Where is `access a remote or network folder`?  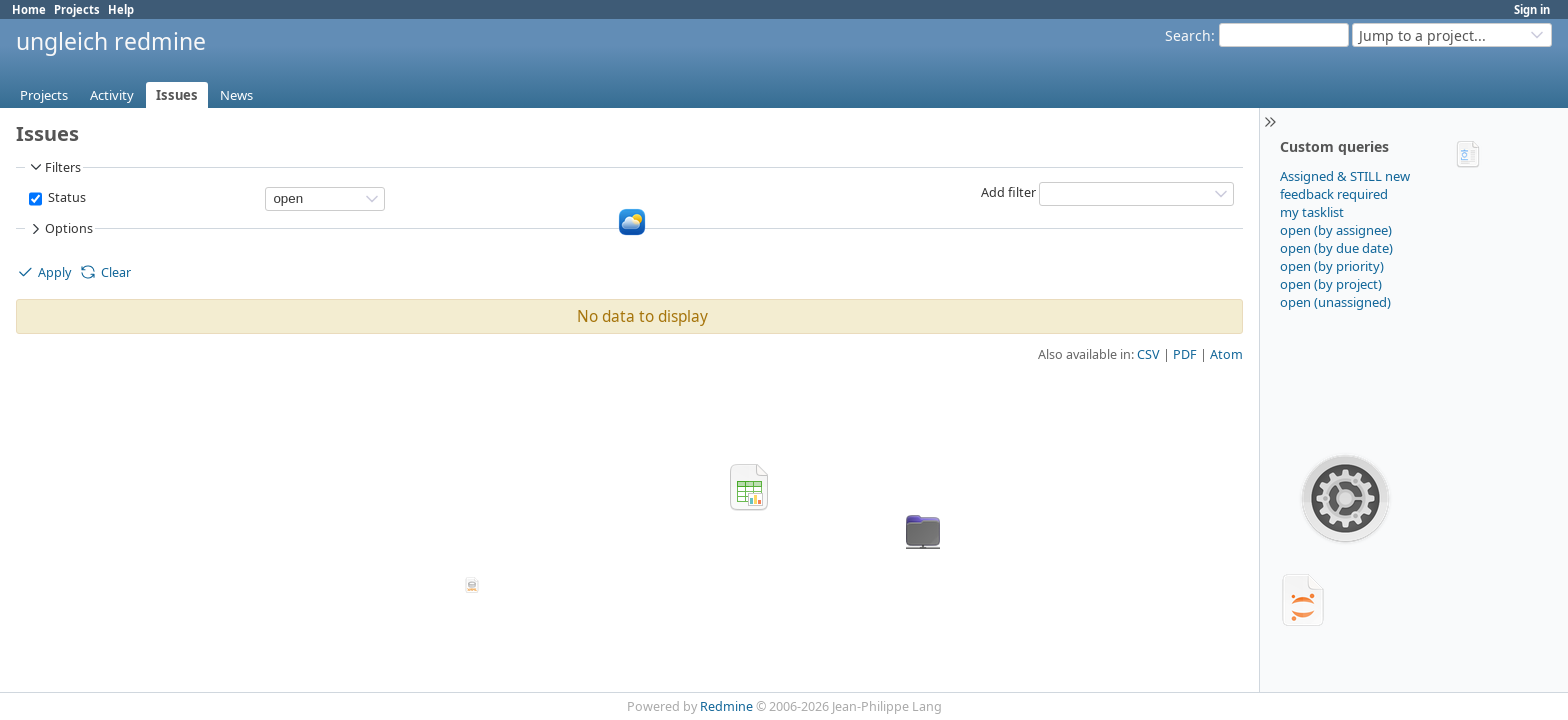 access a remote or network folder is located at coordinates (923, 532).